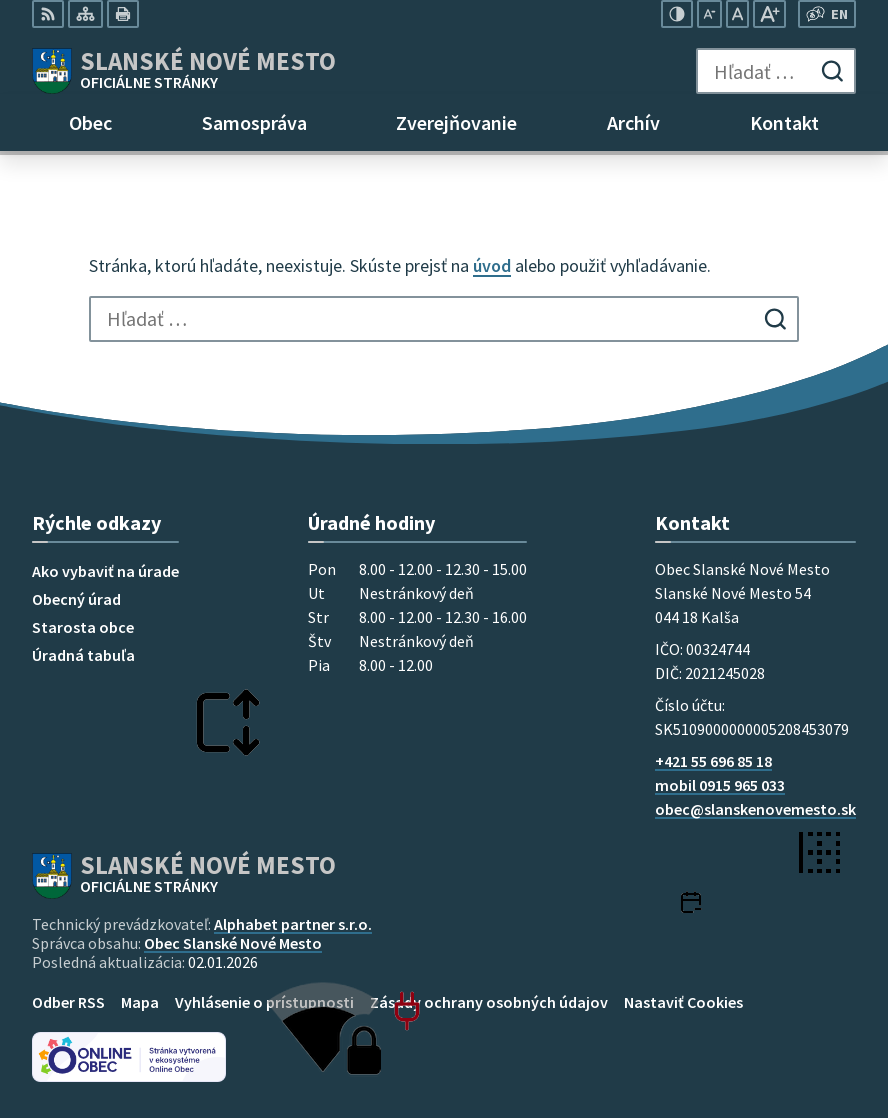  I want to click on remove an event from your calendar, so click(691, 902).